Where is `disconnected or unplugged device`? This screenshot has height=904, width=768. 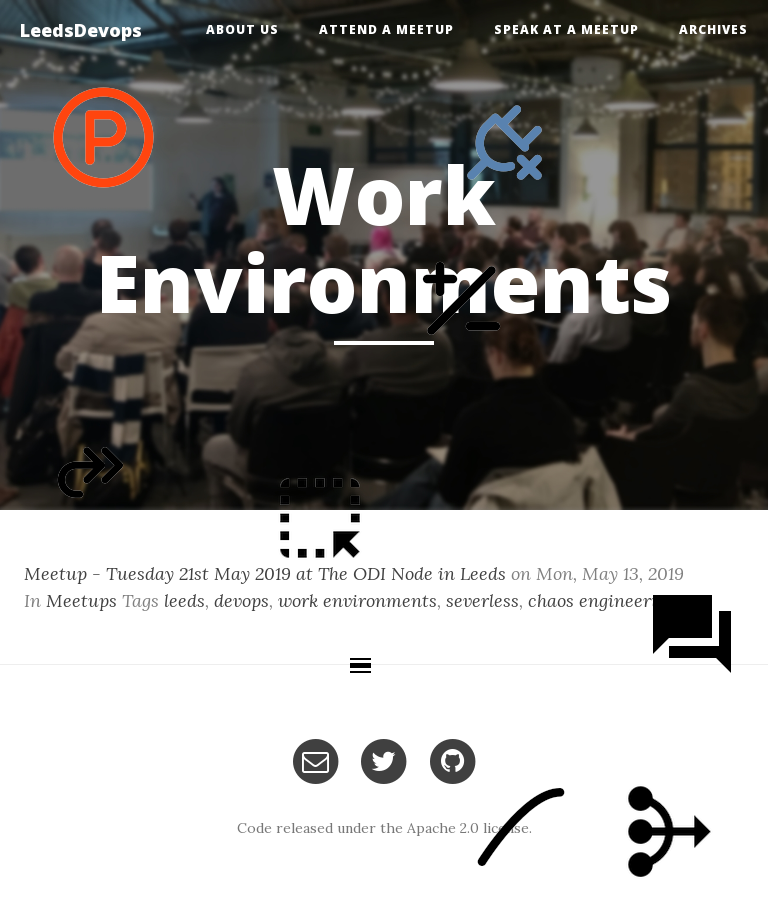 disconnected or unplugged device is located at coordinates (504, 142).